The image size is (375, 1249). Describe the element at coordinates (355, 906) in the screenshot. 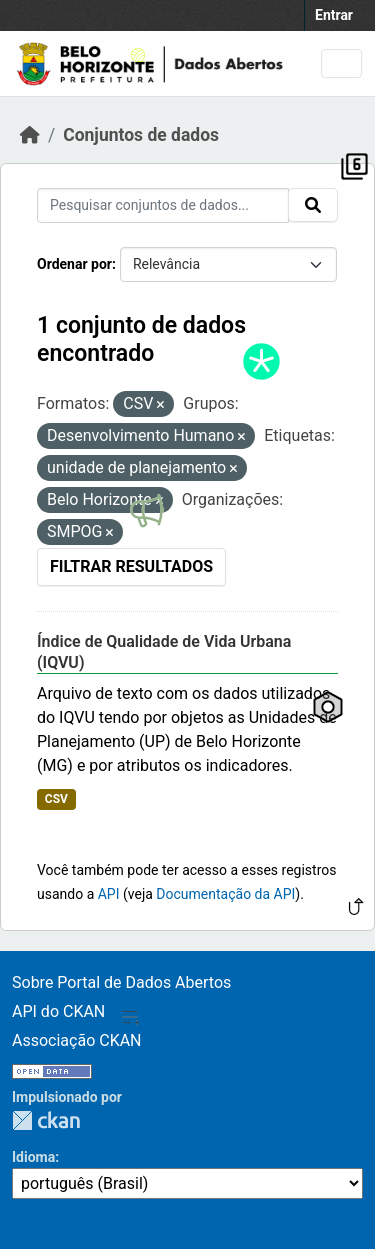

I see `redo or repeat the last action` at that location.